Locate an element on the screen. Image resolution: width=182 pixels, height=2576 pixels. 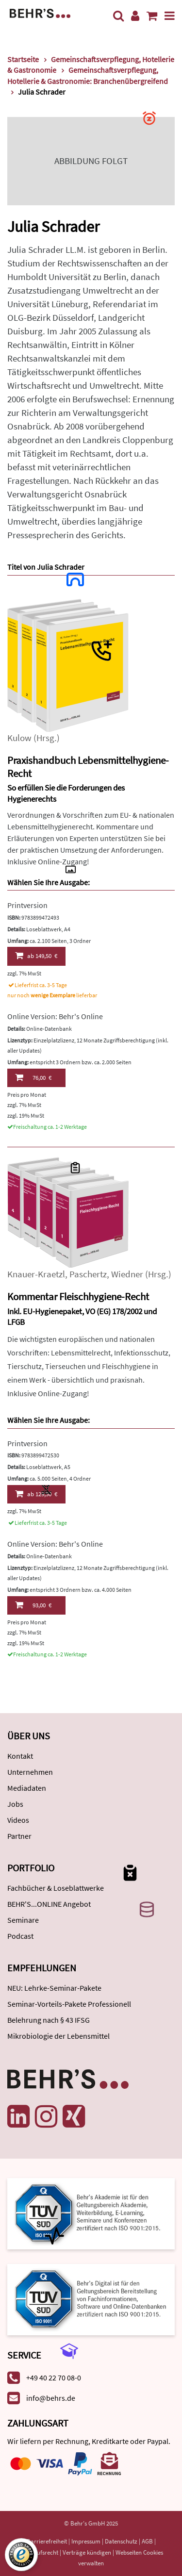
view bridge or infrastructure information is located at coordinates (75, 578).